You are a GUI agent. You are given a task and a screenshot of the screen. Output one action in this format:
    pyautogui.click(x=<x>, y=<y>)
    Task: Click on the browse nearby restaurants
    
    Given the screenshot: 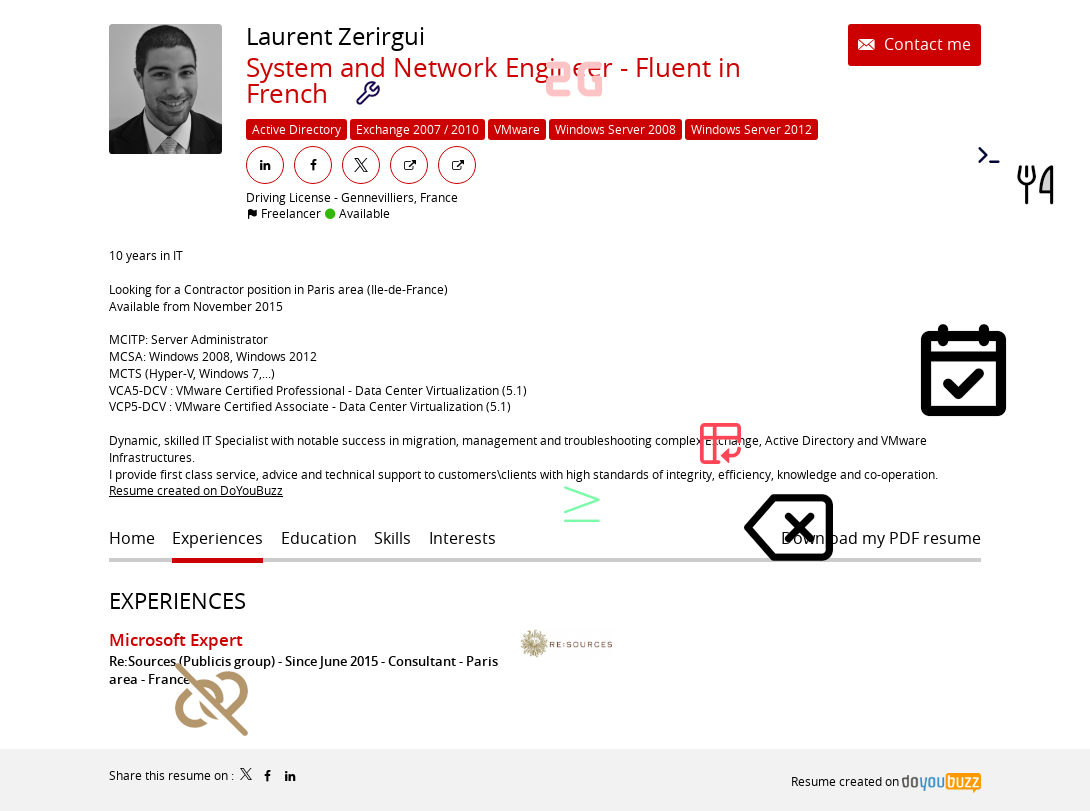 What is the action you would take?
    pyautogui.click(x=1036, y=184)
    